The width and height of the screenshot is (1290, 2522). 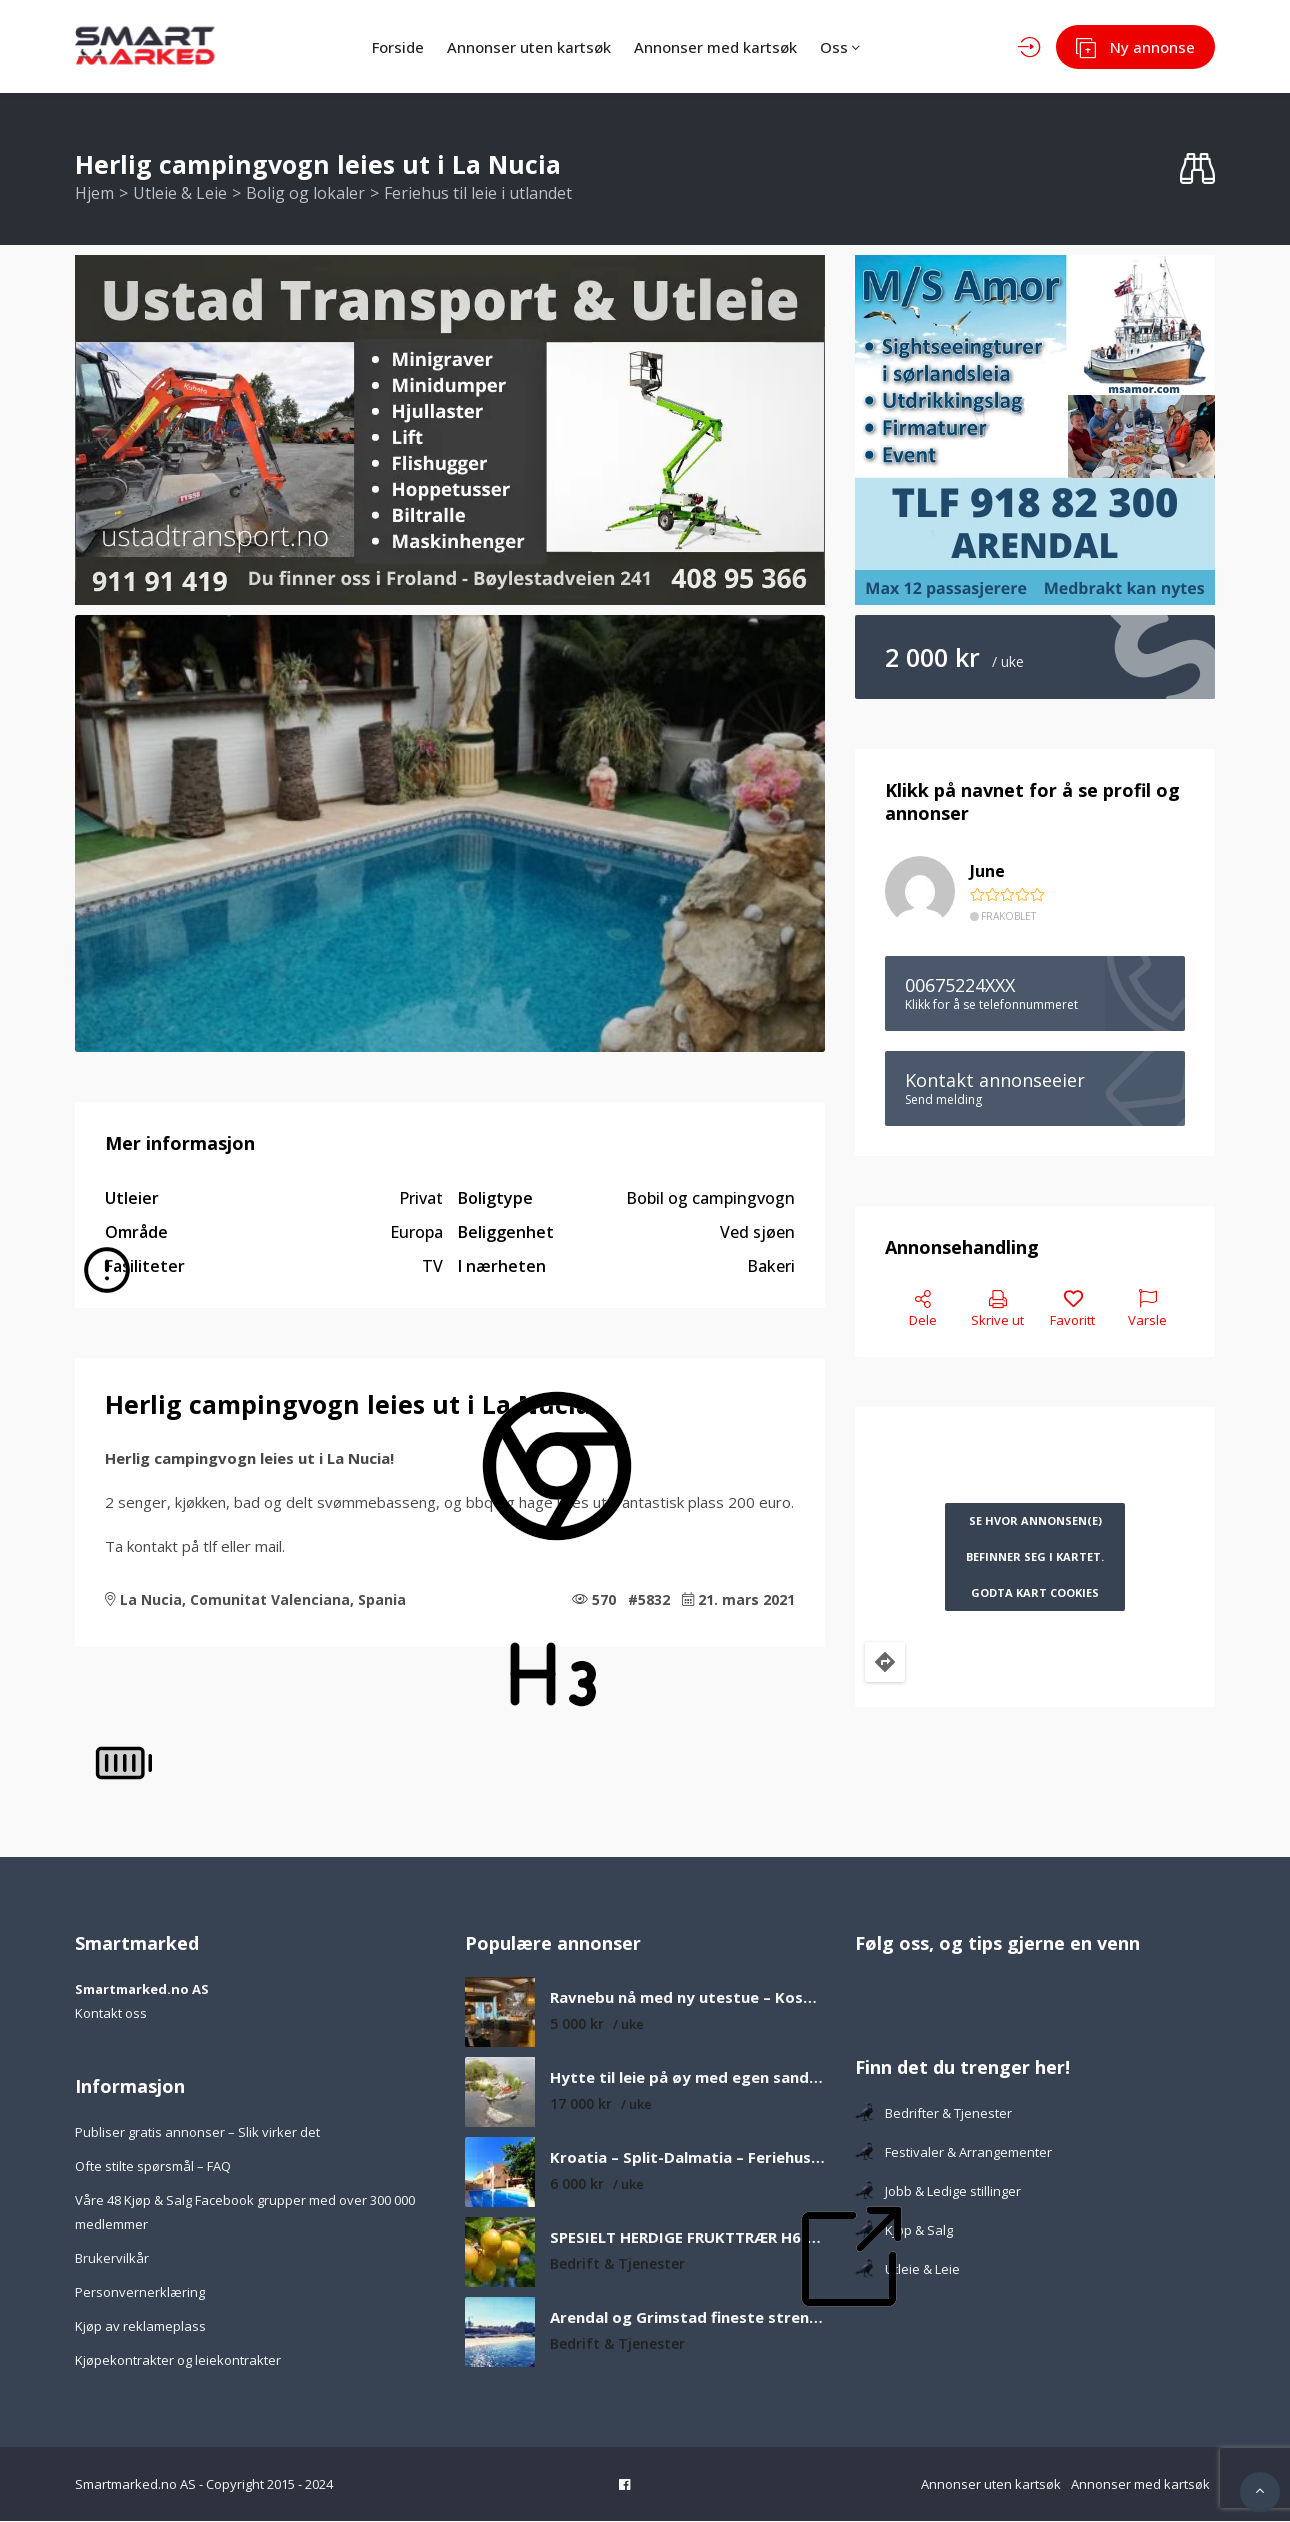 What do you see at coordinates (551, 1674) in the screenshot?
I see `format text as heading level 3` at bounding box center [551, 1674].